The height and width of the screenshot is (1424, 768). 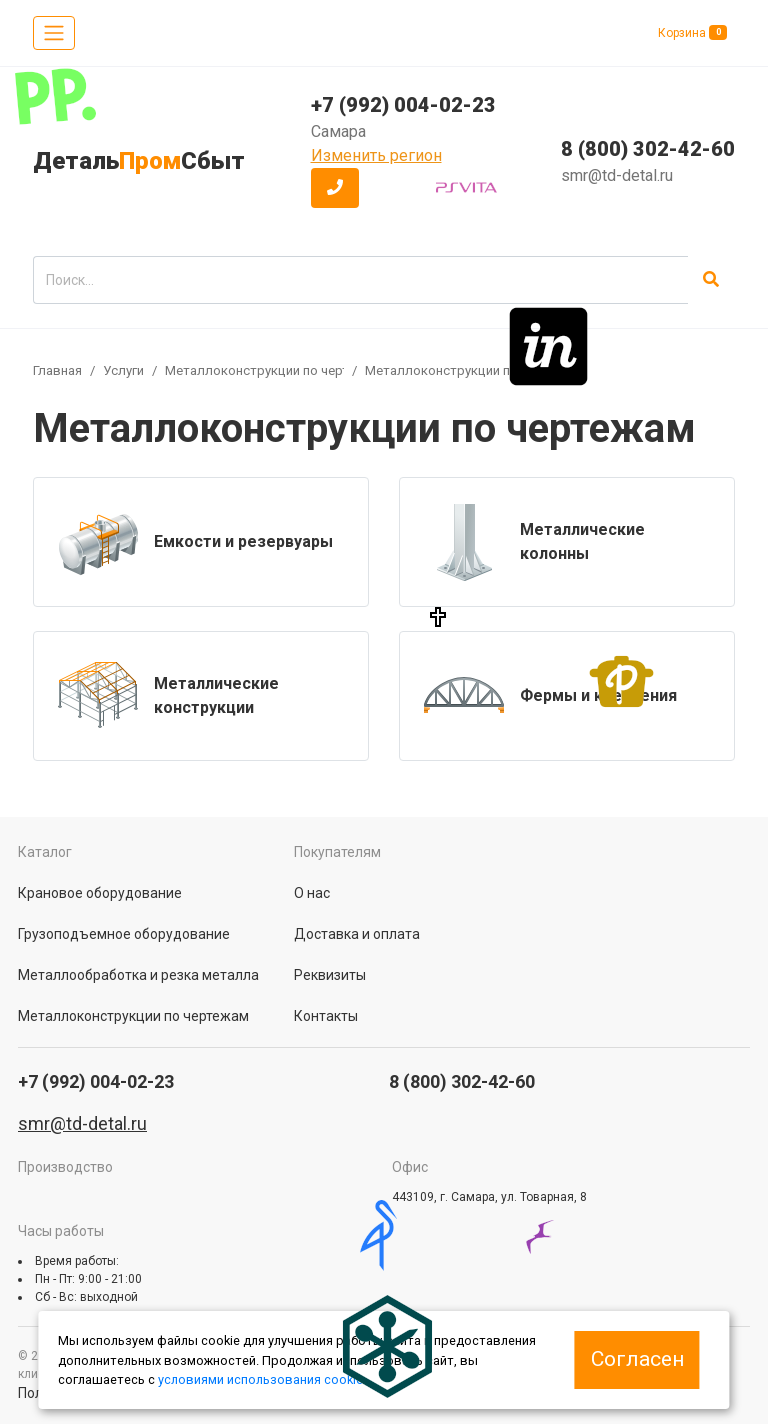 I want to click on minio object storage service logo, so click(x=378, y=1235).